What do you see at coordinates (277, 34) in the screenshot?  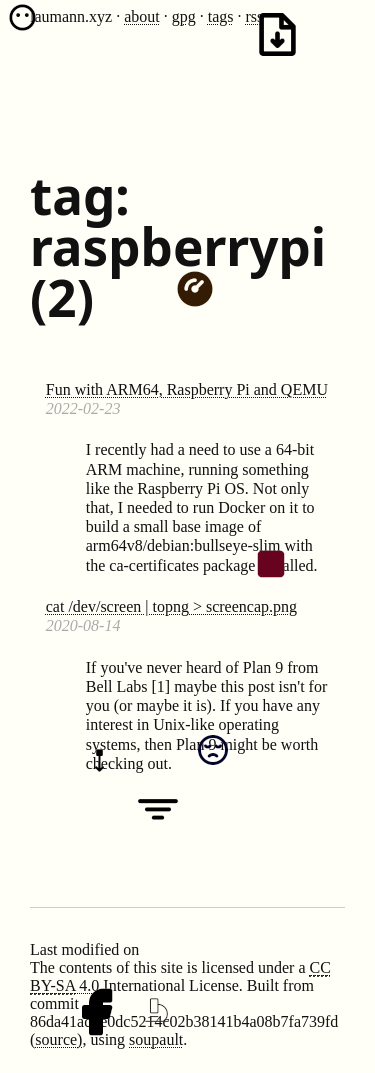 I see `download file` at bounding box center [277, 34].